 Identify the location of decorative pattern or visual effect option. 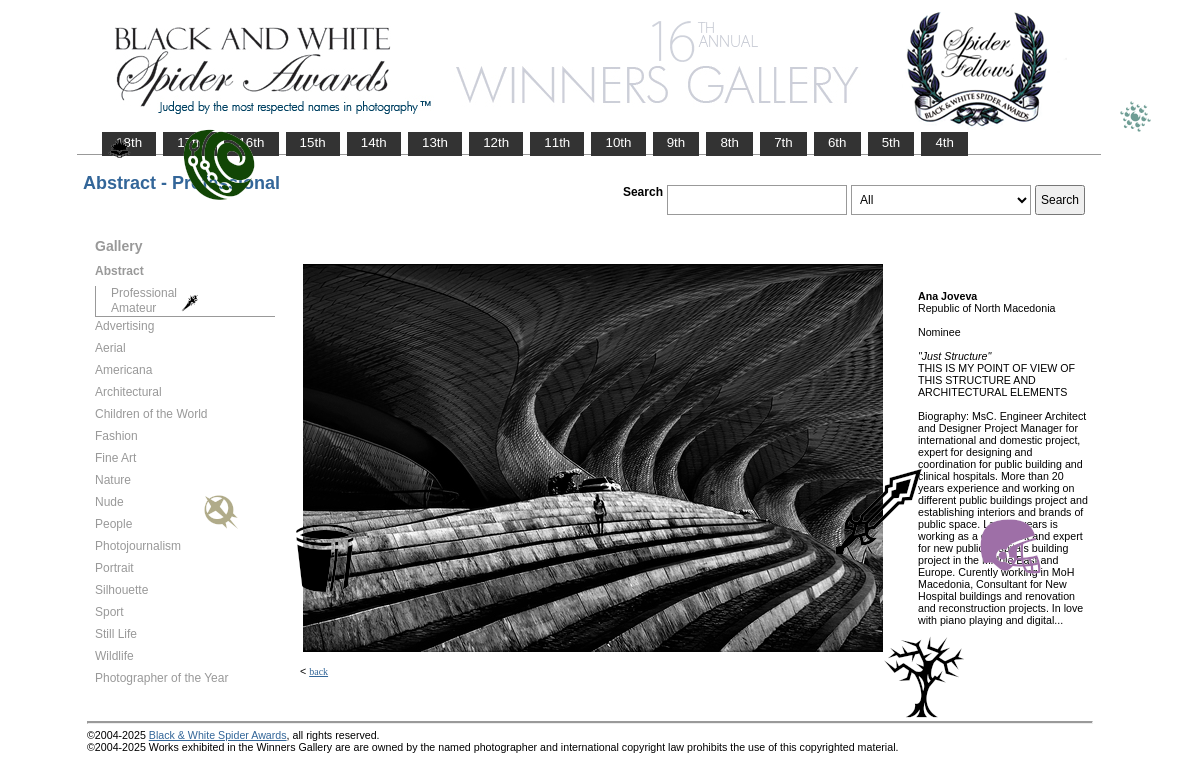
(1135, 116).